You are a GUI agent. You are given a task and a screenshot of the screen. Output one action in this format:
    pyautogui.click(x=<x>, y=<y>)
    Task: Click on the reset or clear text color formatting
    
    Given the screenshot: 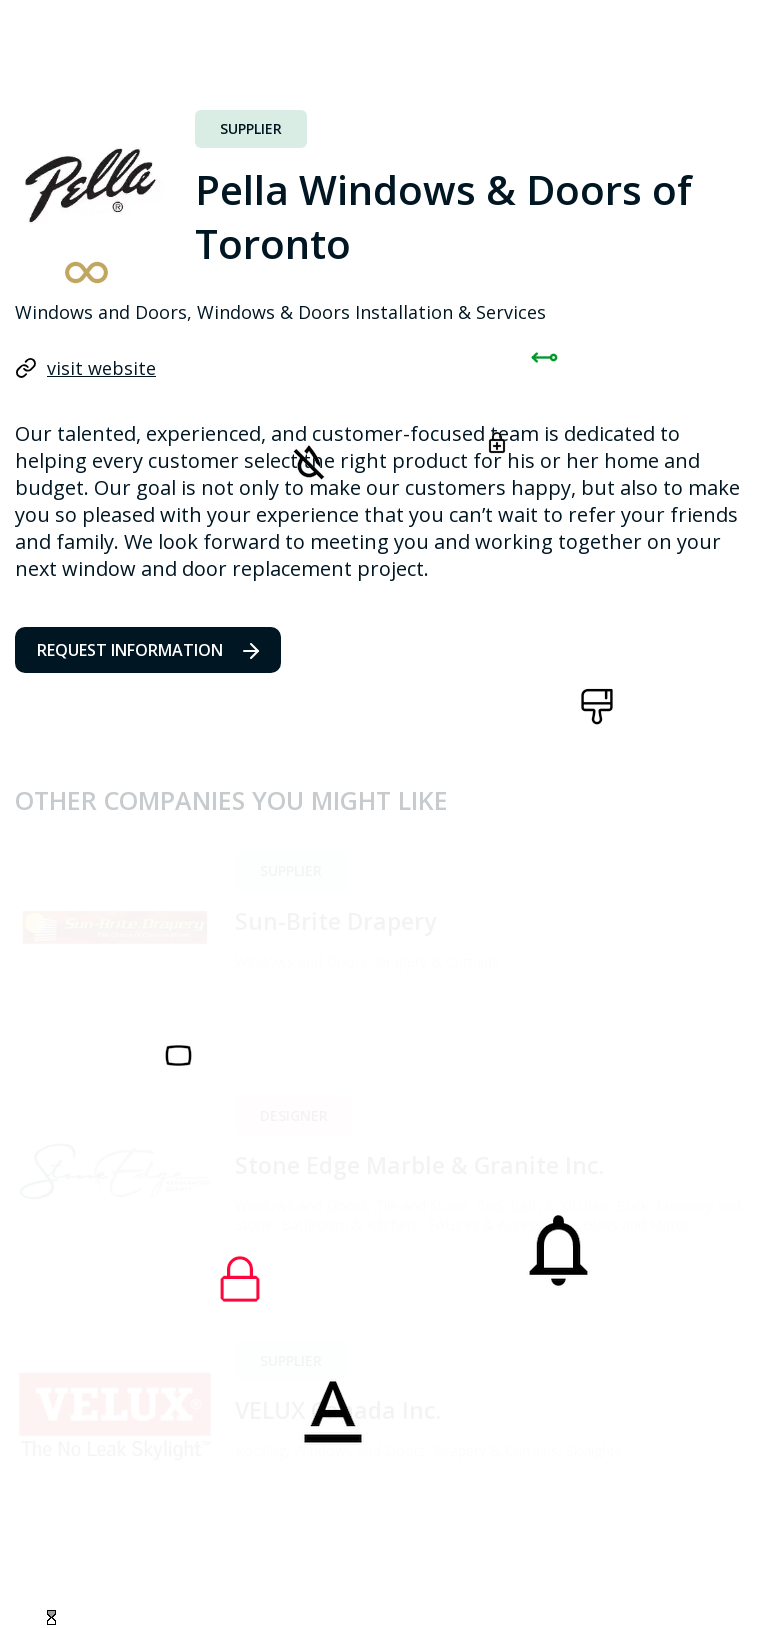 What is the action you would take?
    pyautogui.click(x=309, y=462)
    